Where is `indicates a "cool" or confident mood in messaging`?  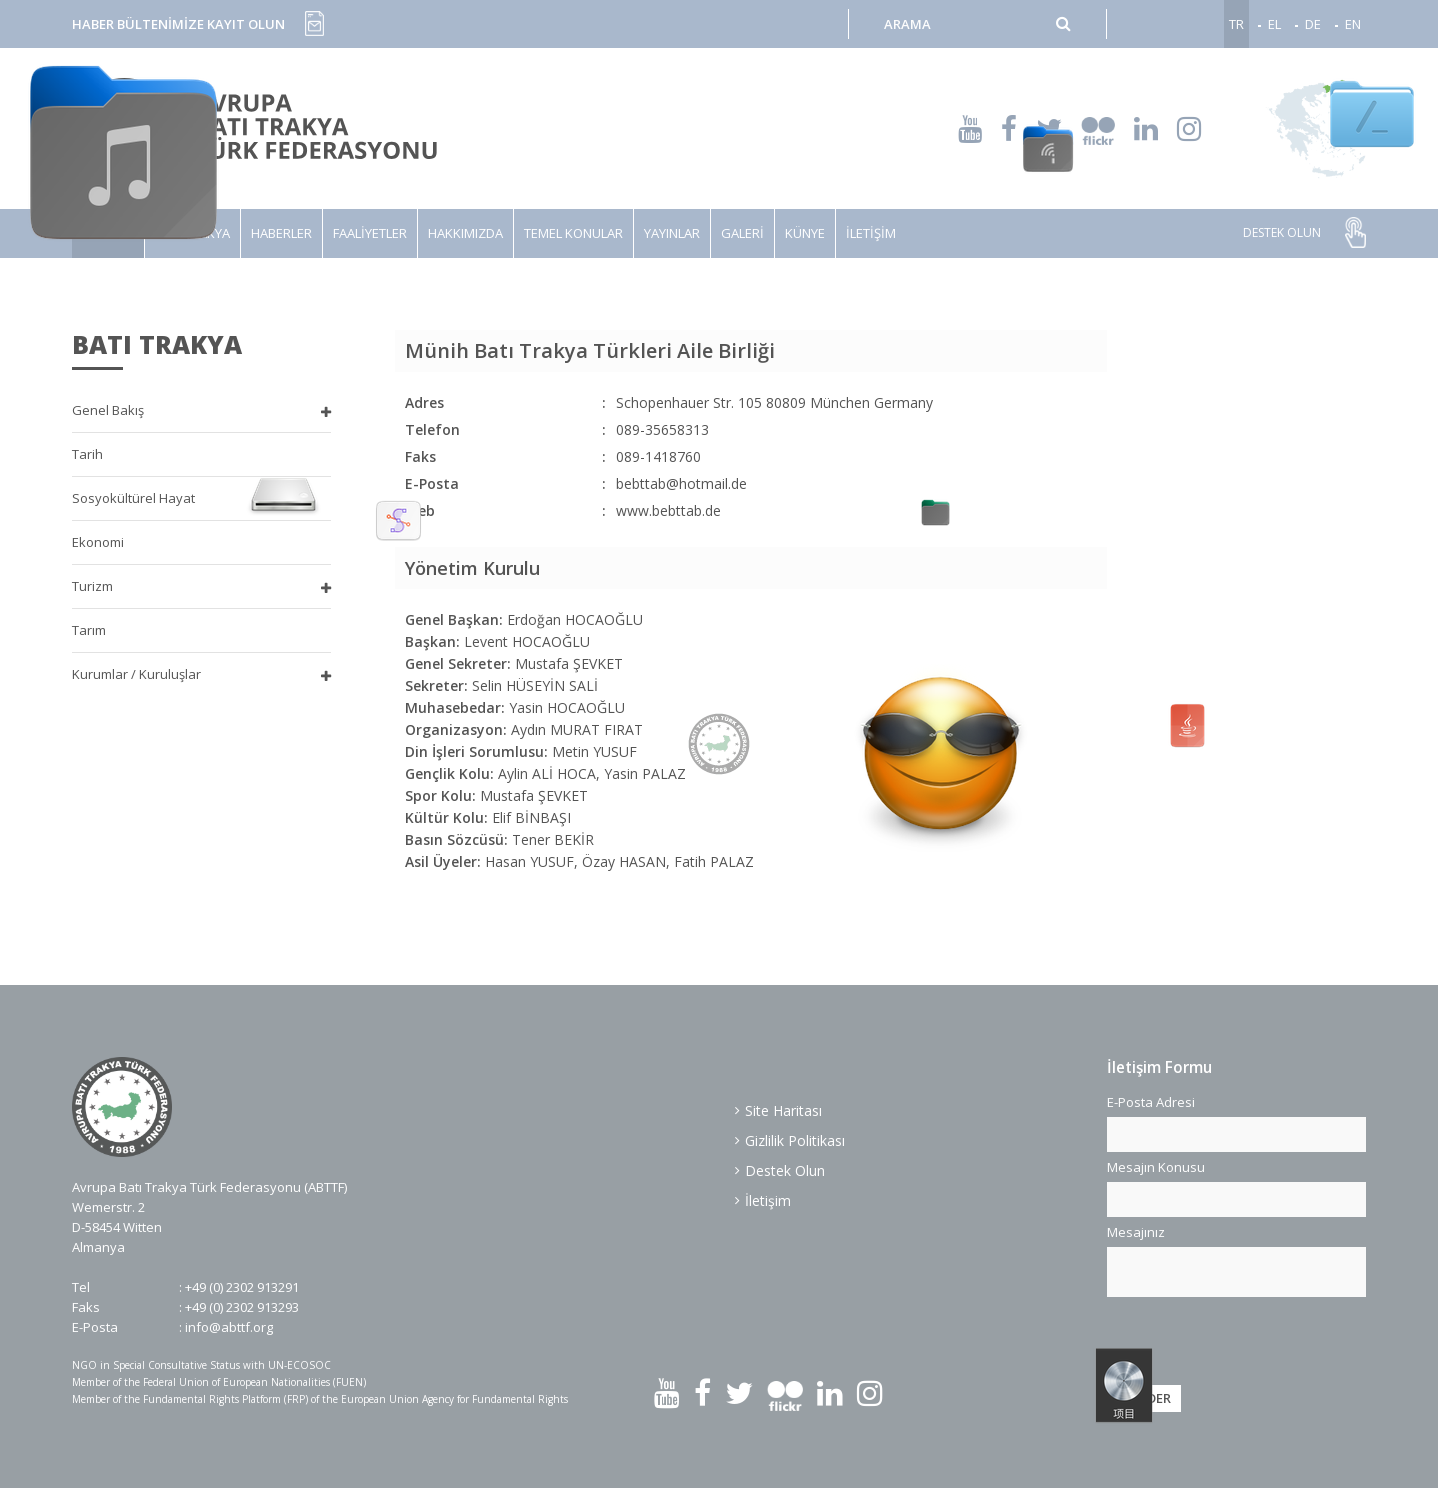
indicates a "cool" or confident mood in messaging is located at coordinates (941, 760).